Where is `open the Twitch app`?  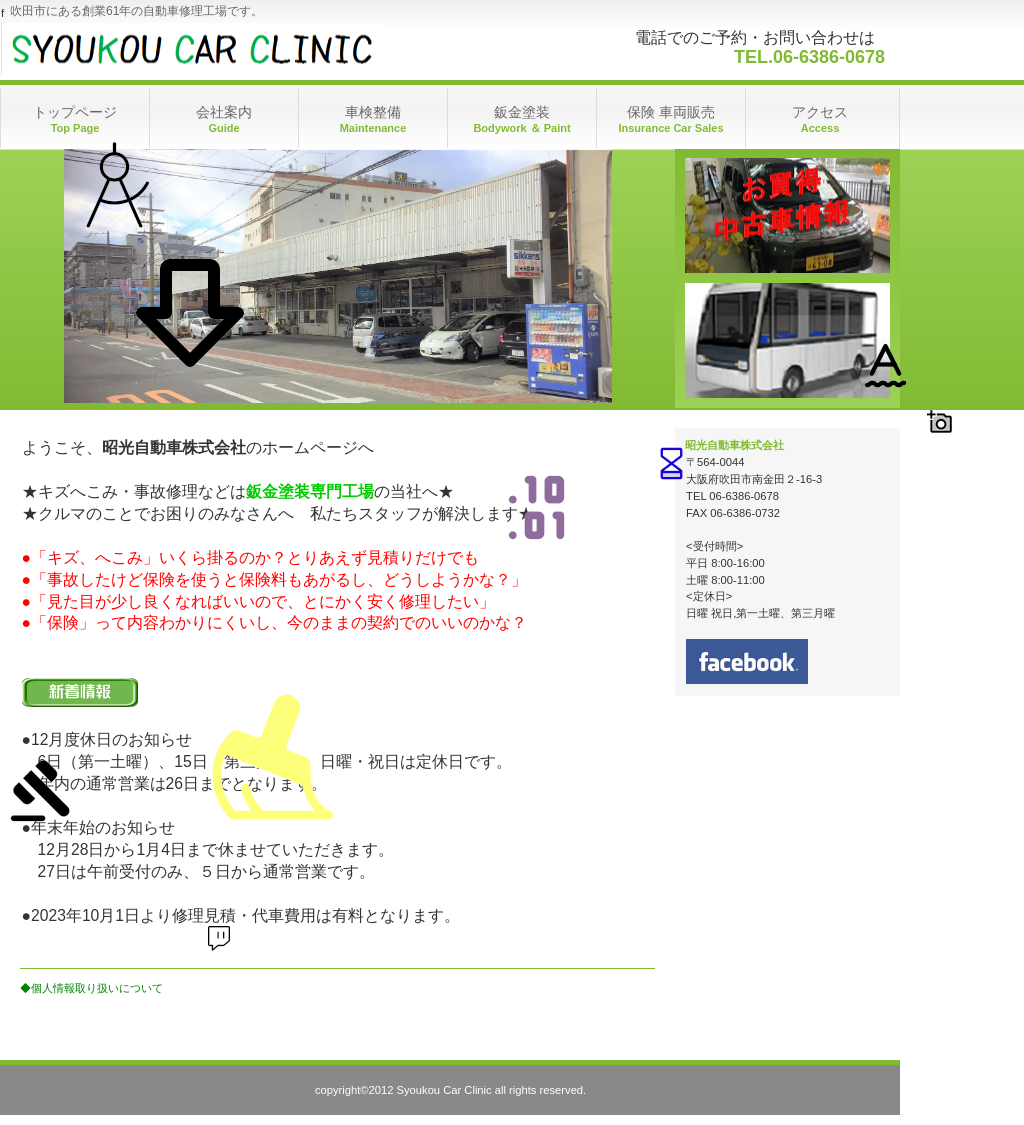 open the Twitch app is located at coordinates (219, 937).